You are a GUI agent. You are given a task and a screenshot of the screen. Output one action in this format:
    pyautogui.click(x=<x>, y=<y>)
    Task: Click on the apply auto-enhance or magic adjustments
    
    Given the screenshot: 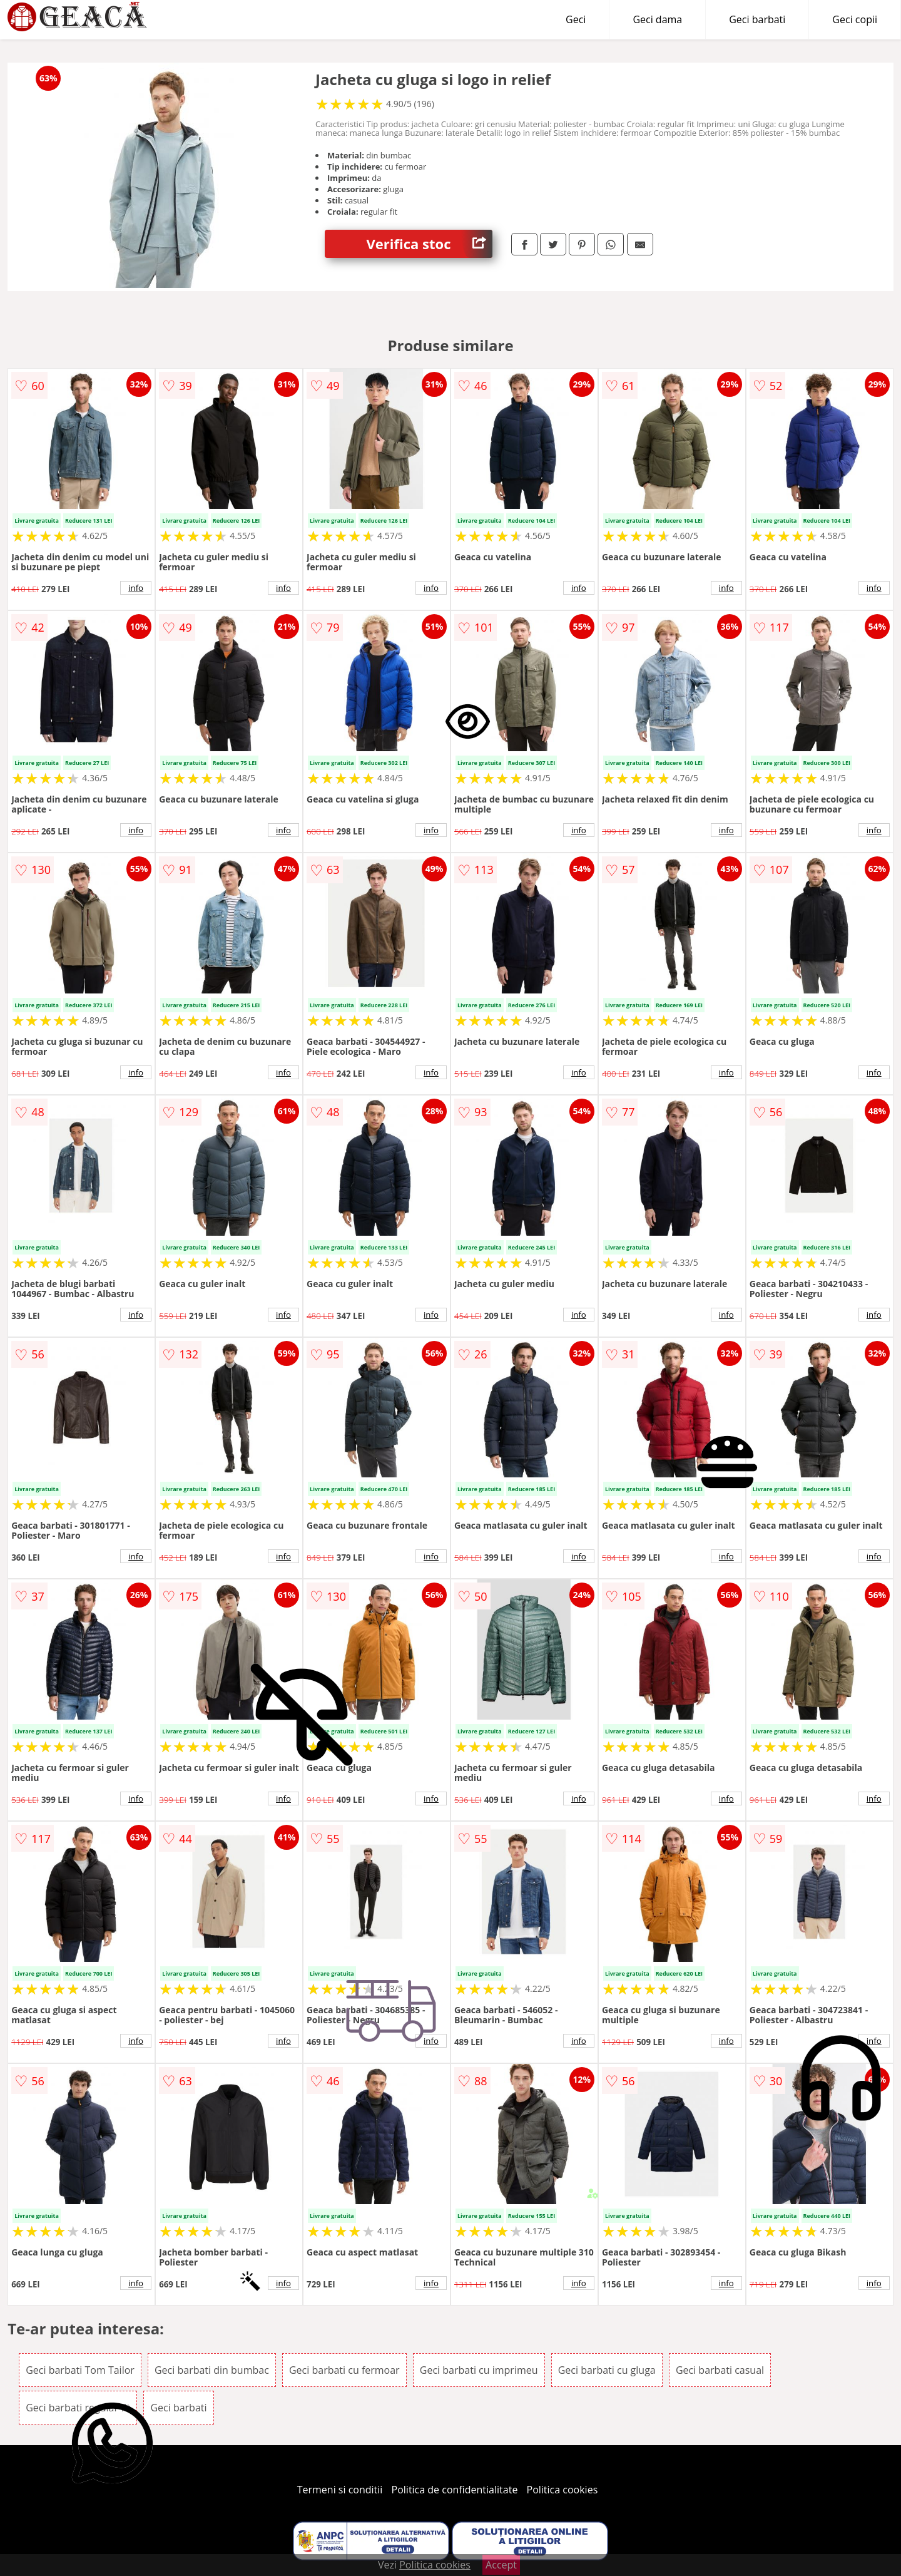 What is the action you would take?
    pyautogui.click(x=250, y=2281)
    